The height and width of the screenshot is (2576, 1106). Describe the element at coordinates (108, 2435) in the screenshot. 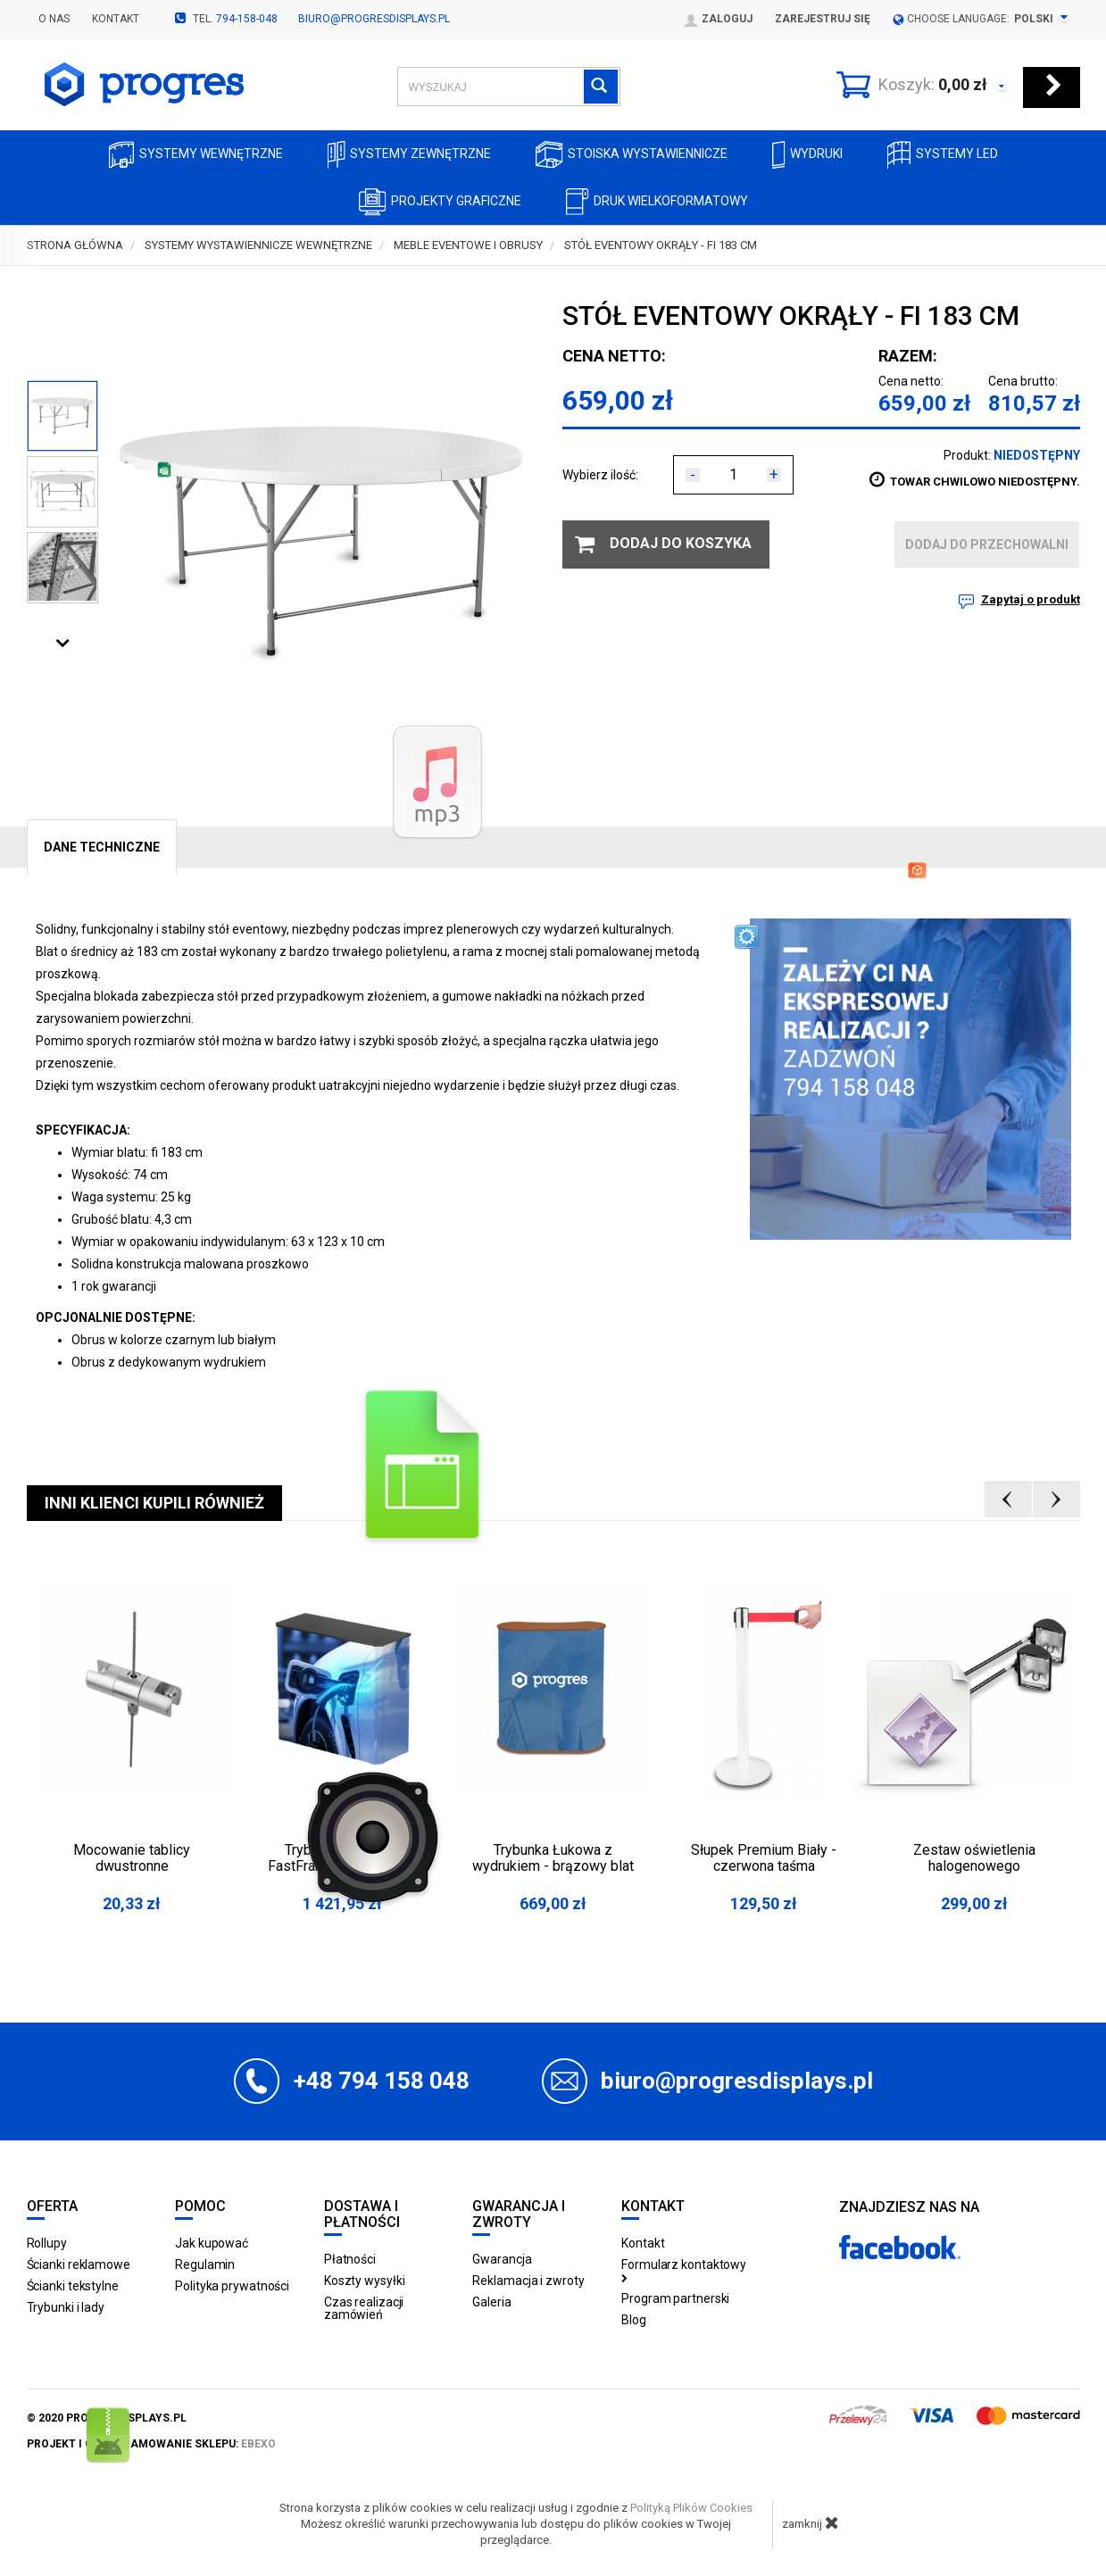

I see `android application package file (APK)` at that location.